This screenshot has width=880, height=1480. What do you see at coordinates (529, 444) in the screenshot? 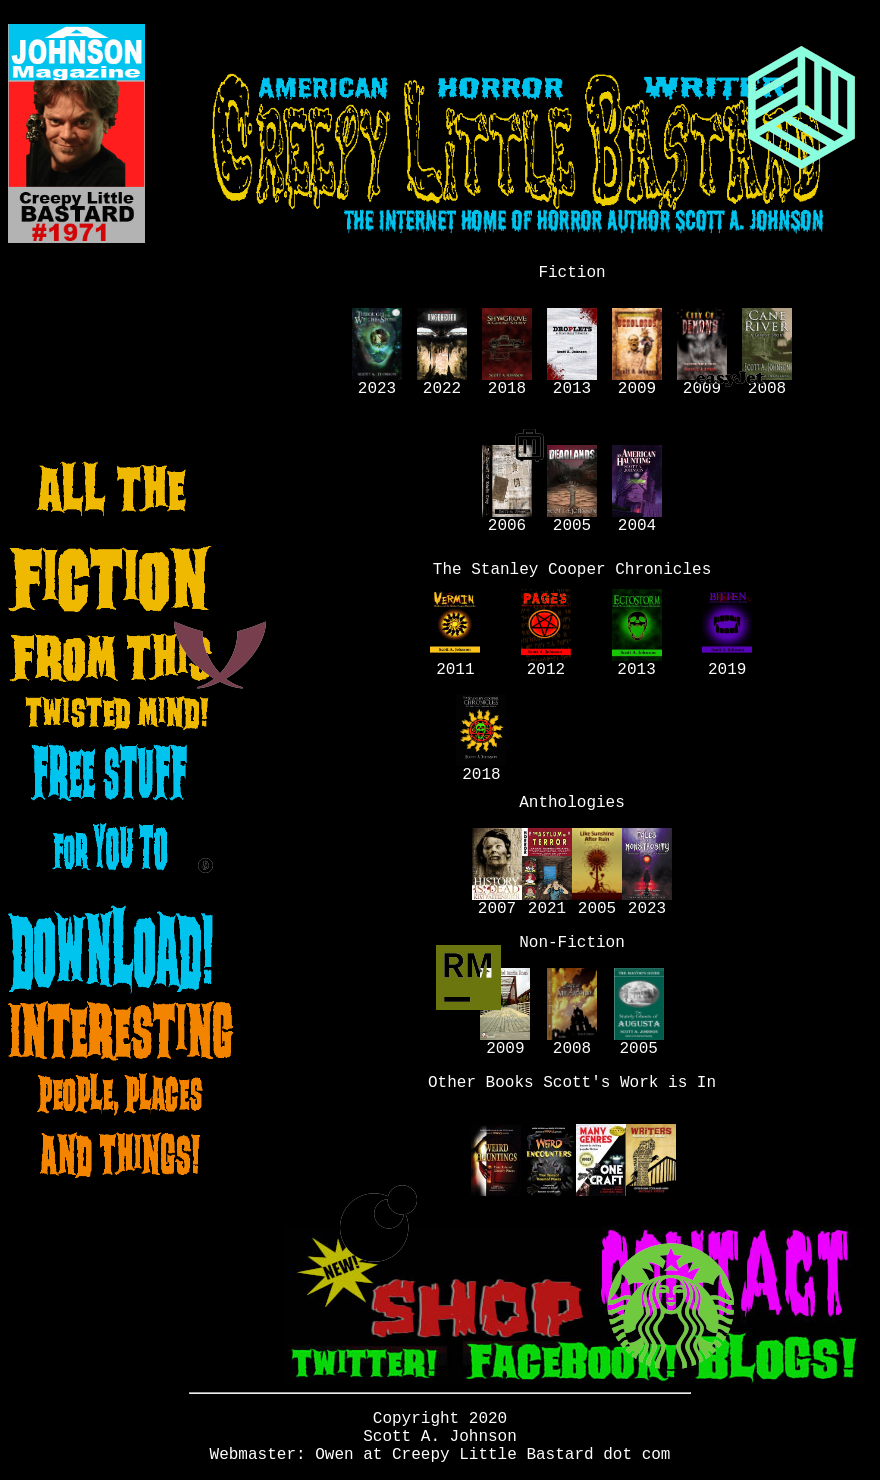
I see `access travel or trip planning features` at bounding box center [529, 444].